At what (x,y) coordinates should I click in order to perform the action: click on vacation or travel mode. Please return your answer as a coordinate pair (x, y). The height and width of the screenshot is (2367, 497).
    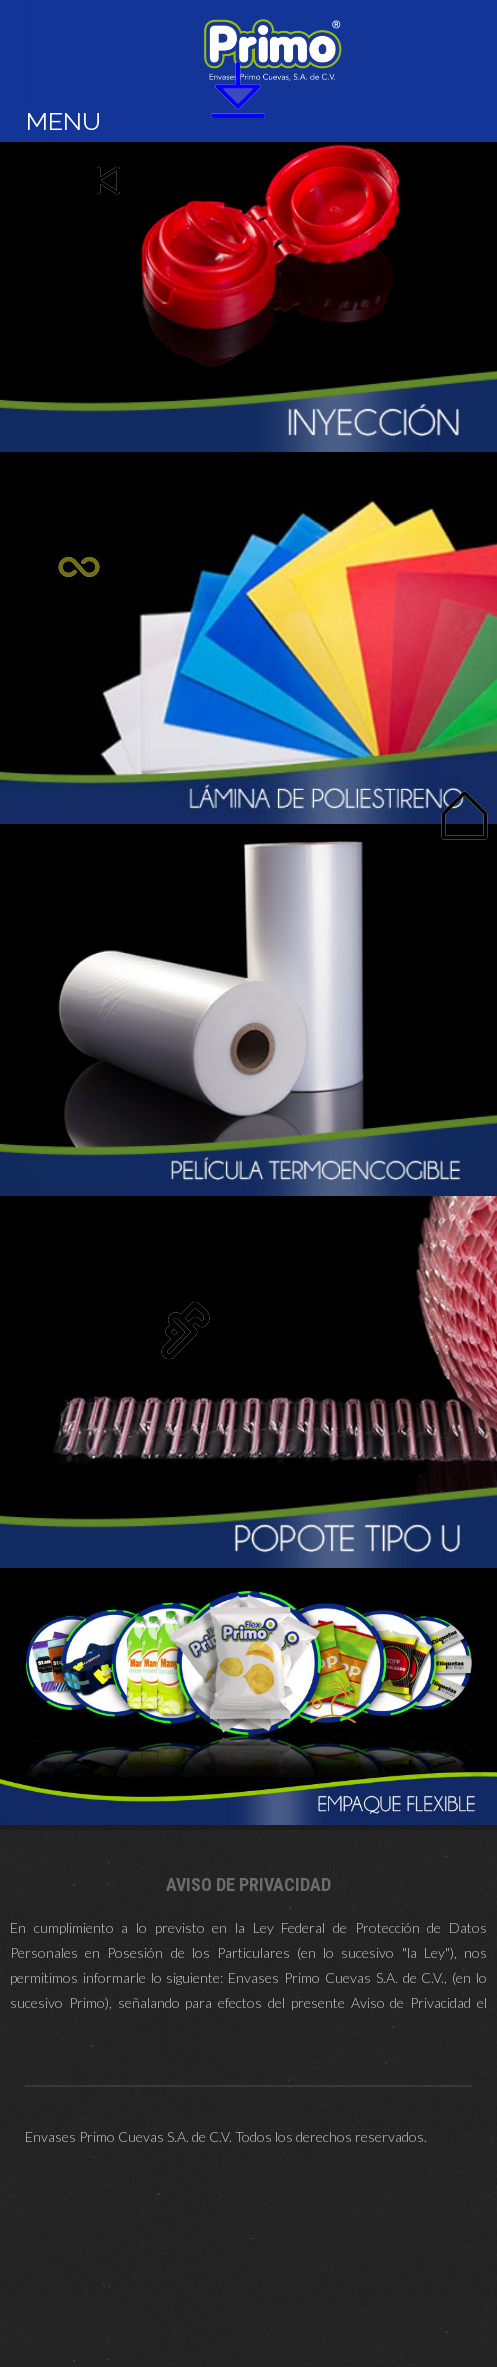
    Looking at the image, I should click on (333, 1702).